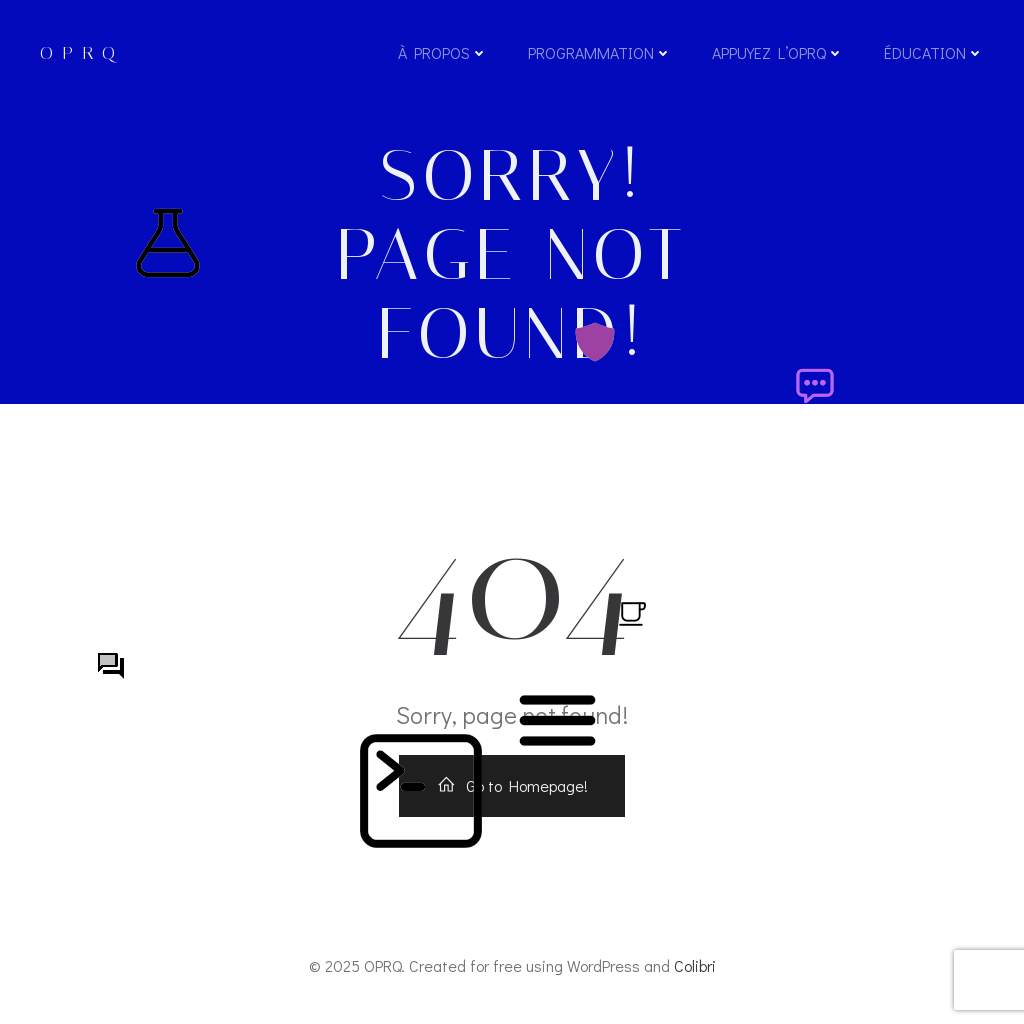  Describe the element at coordinates (632, 614) in the screenshot. I see `find nearby coffee shops or cafes` at that location.